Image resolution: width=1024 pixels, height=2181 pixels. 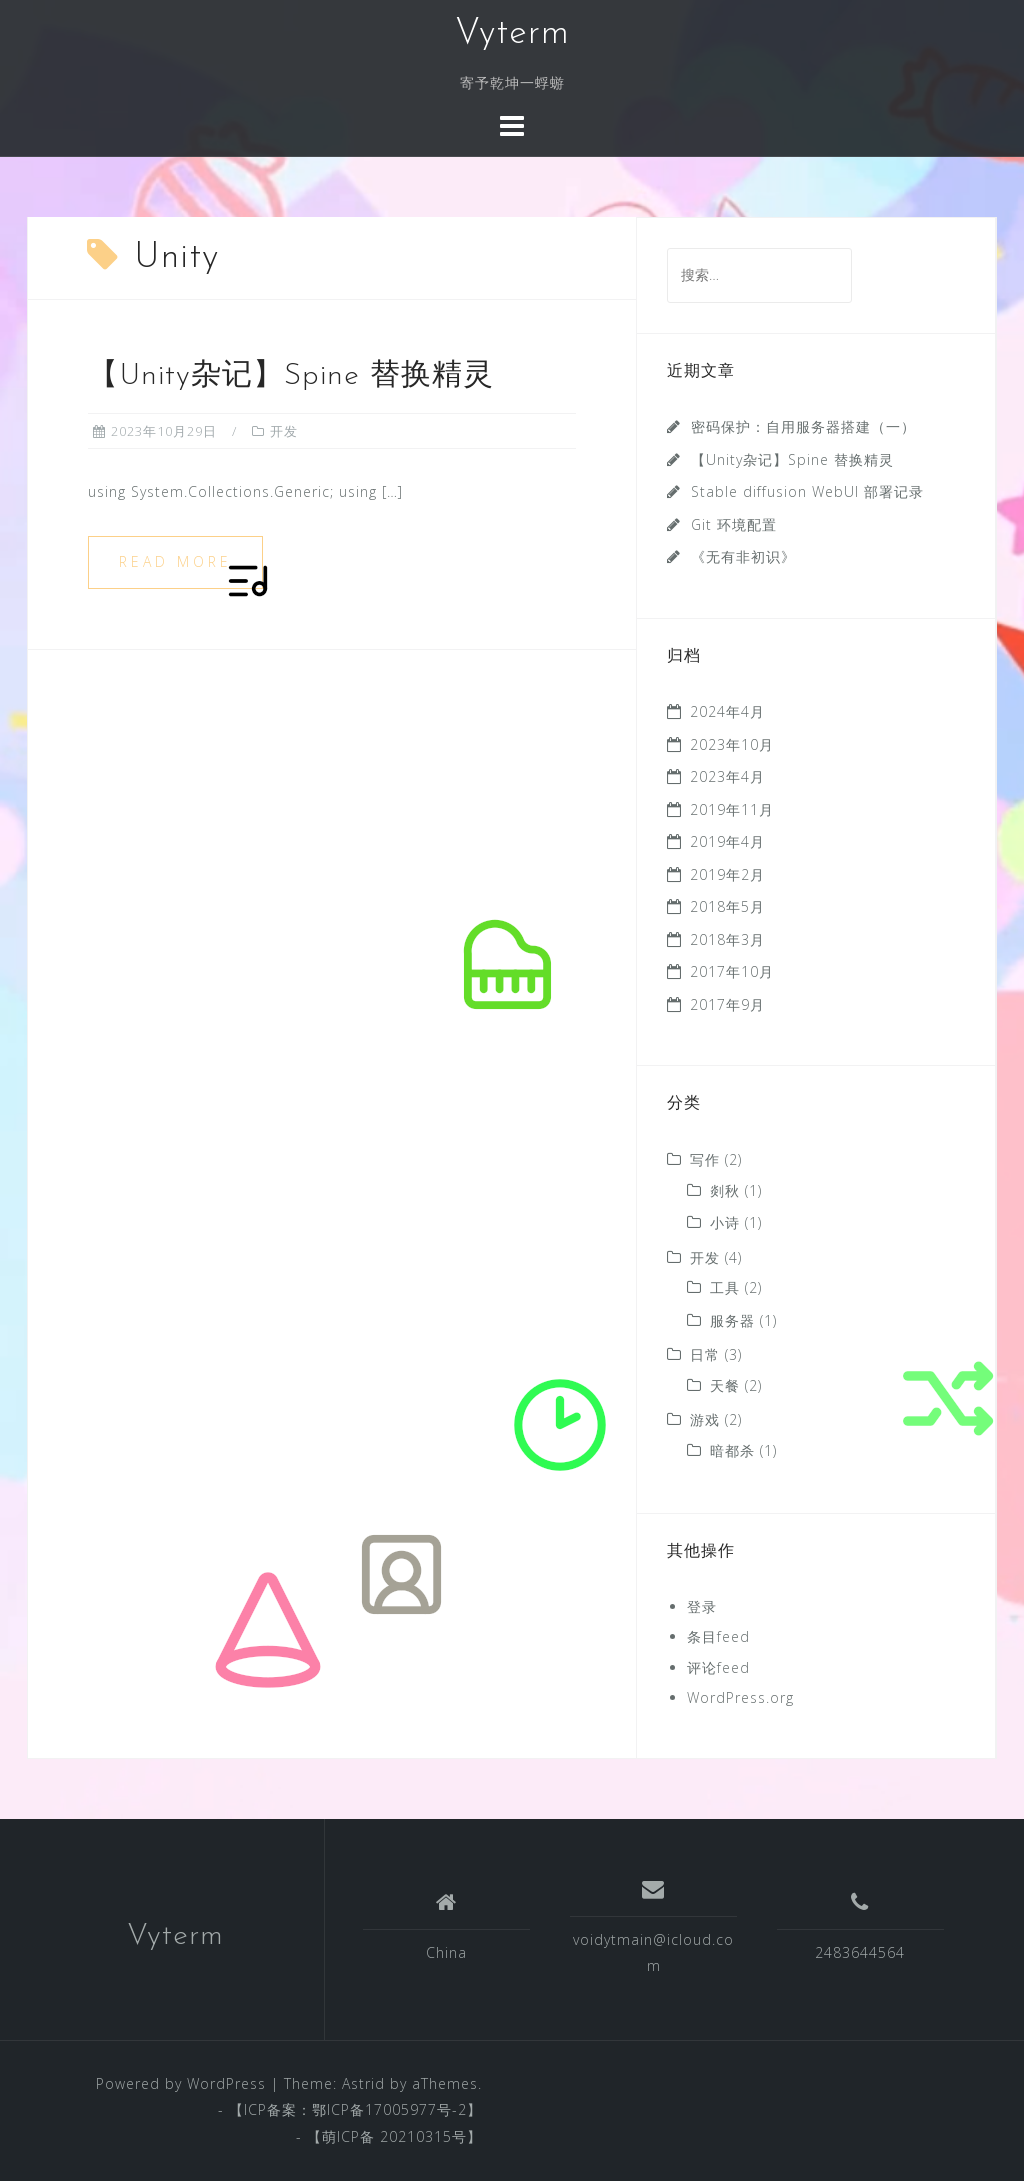 What do you see at coordinates (268, 1630) in the screenshot?
I see `represents a 3D cone shape or geometric object` at bounding box center [268, 1630].